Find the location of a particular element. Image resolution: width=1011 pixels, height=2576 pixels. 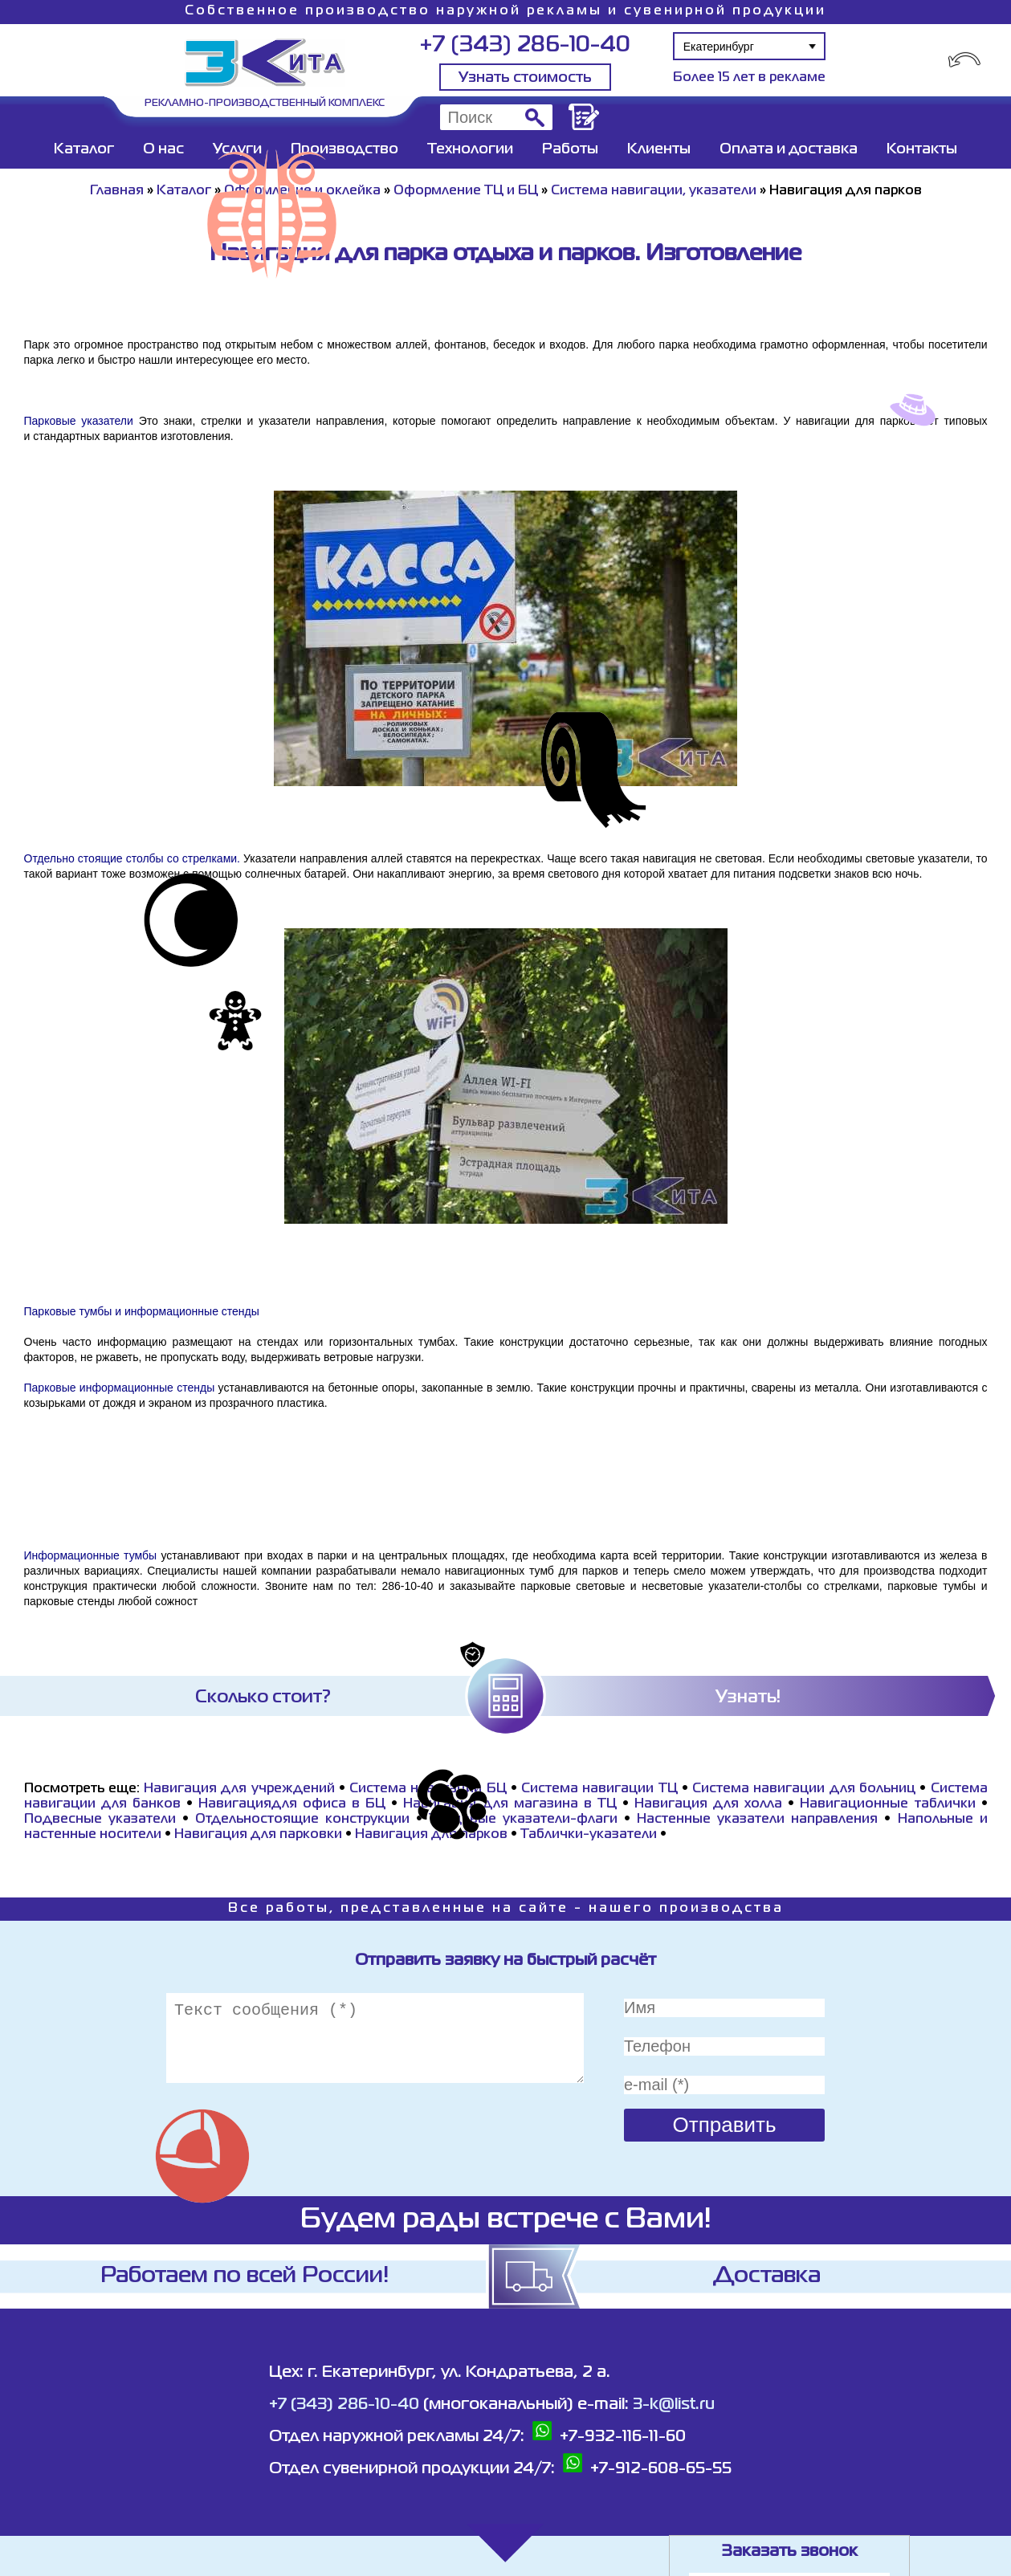

indicates an organic or biological enemy type is located at coordinates (452, 1804).